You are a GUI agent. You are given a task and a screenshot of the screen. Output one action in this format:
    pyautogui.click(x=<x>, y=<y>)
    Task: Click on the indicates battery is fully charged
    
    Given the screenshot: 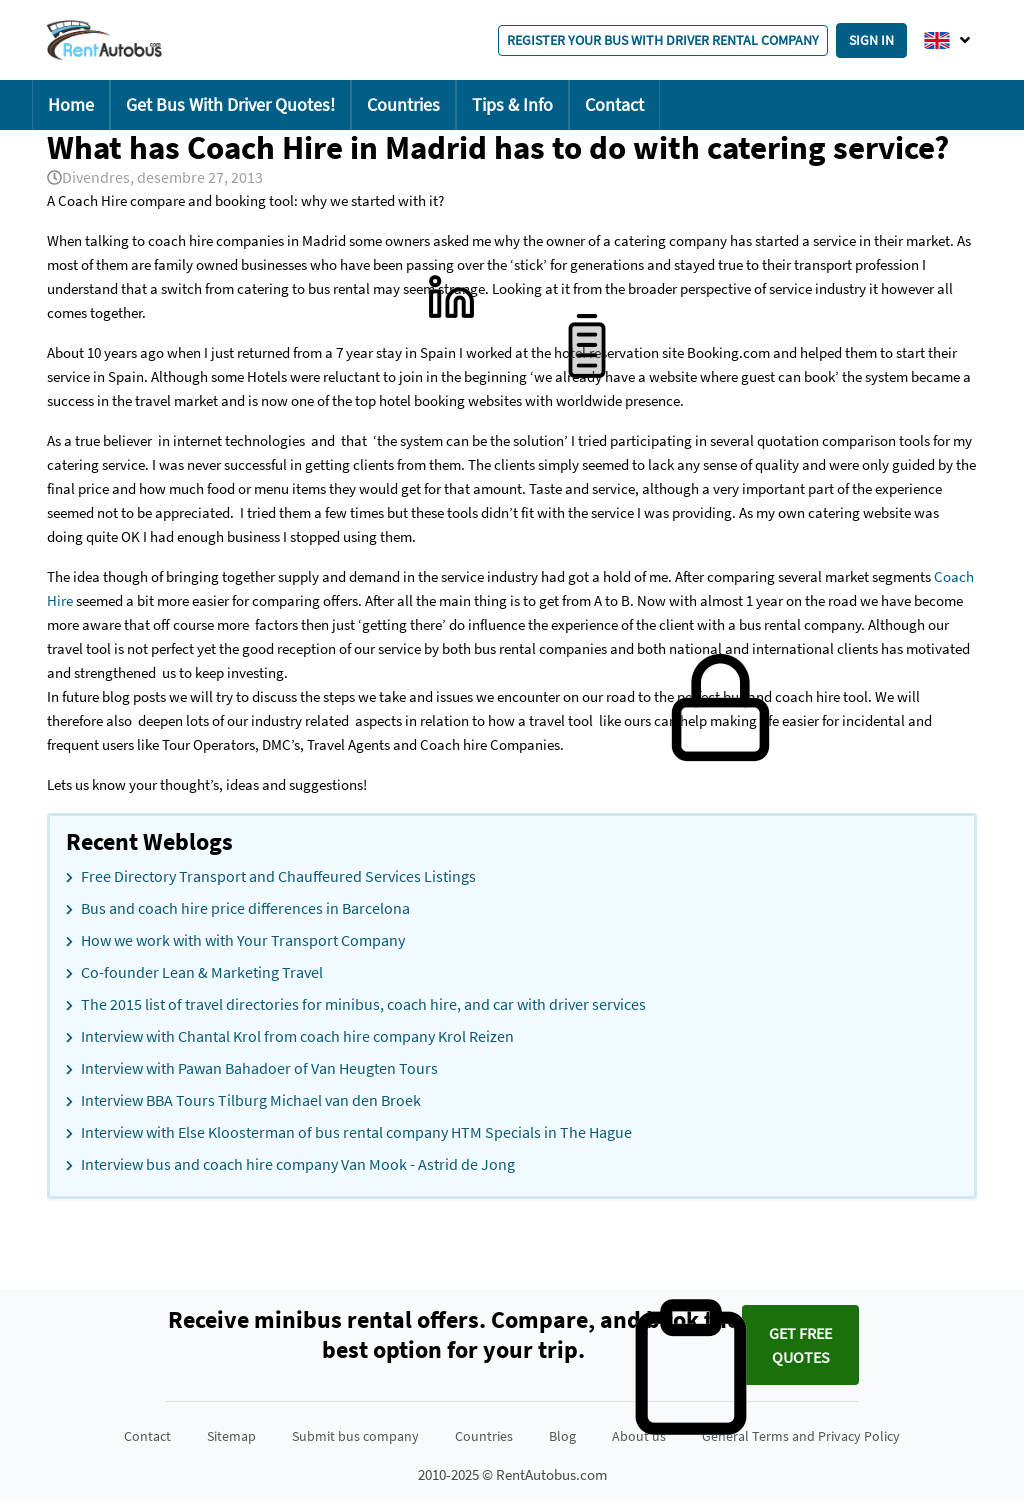 What is the action you would take?
    pyautogui.click(x=587, y=347)
    